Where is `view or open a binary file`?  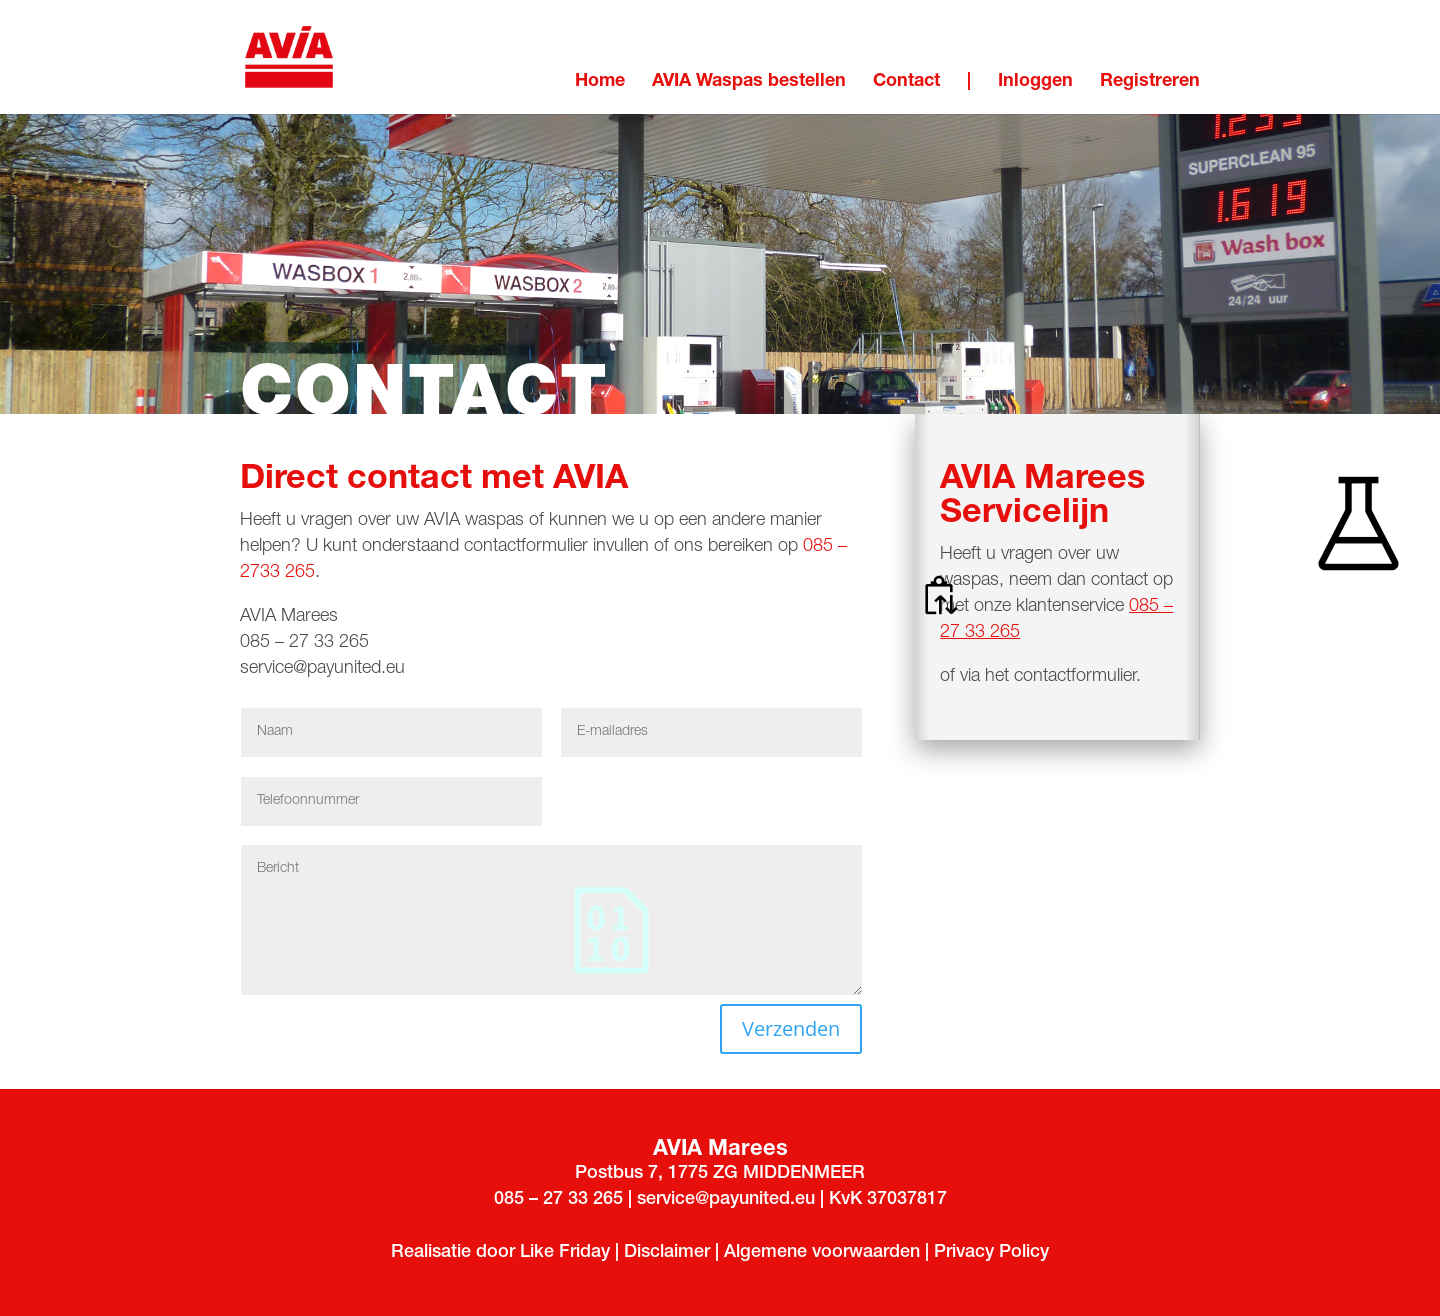
view or open a binary file is located at coordinates (611, 930).